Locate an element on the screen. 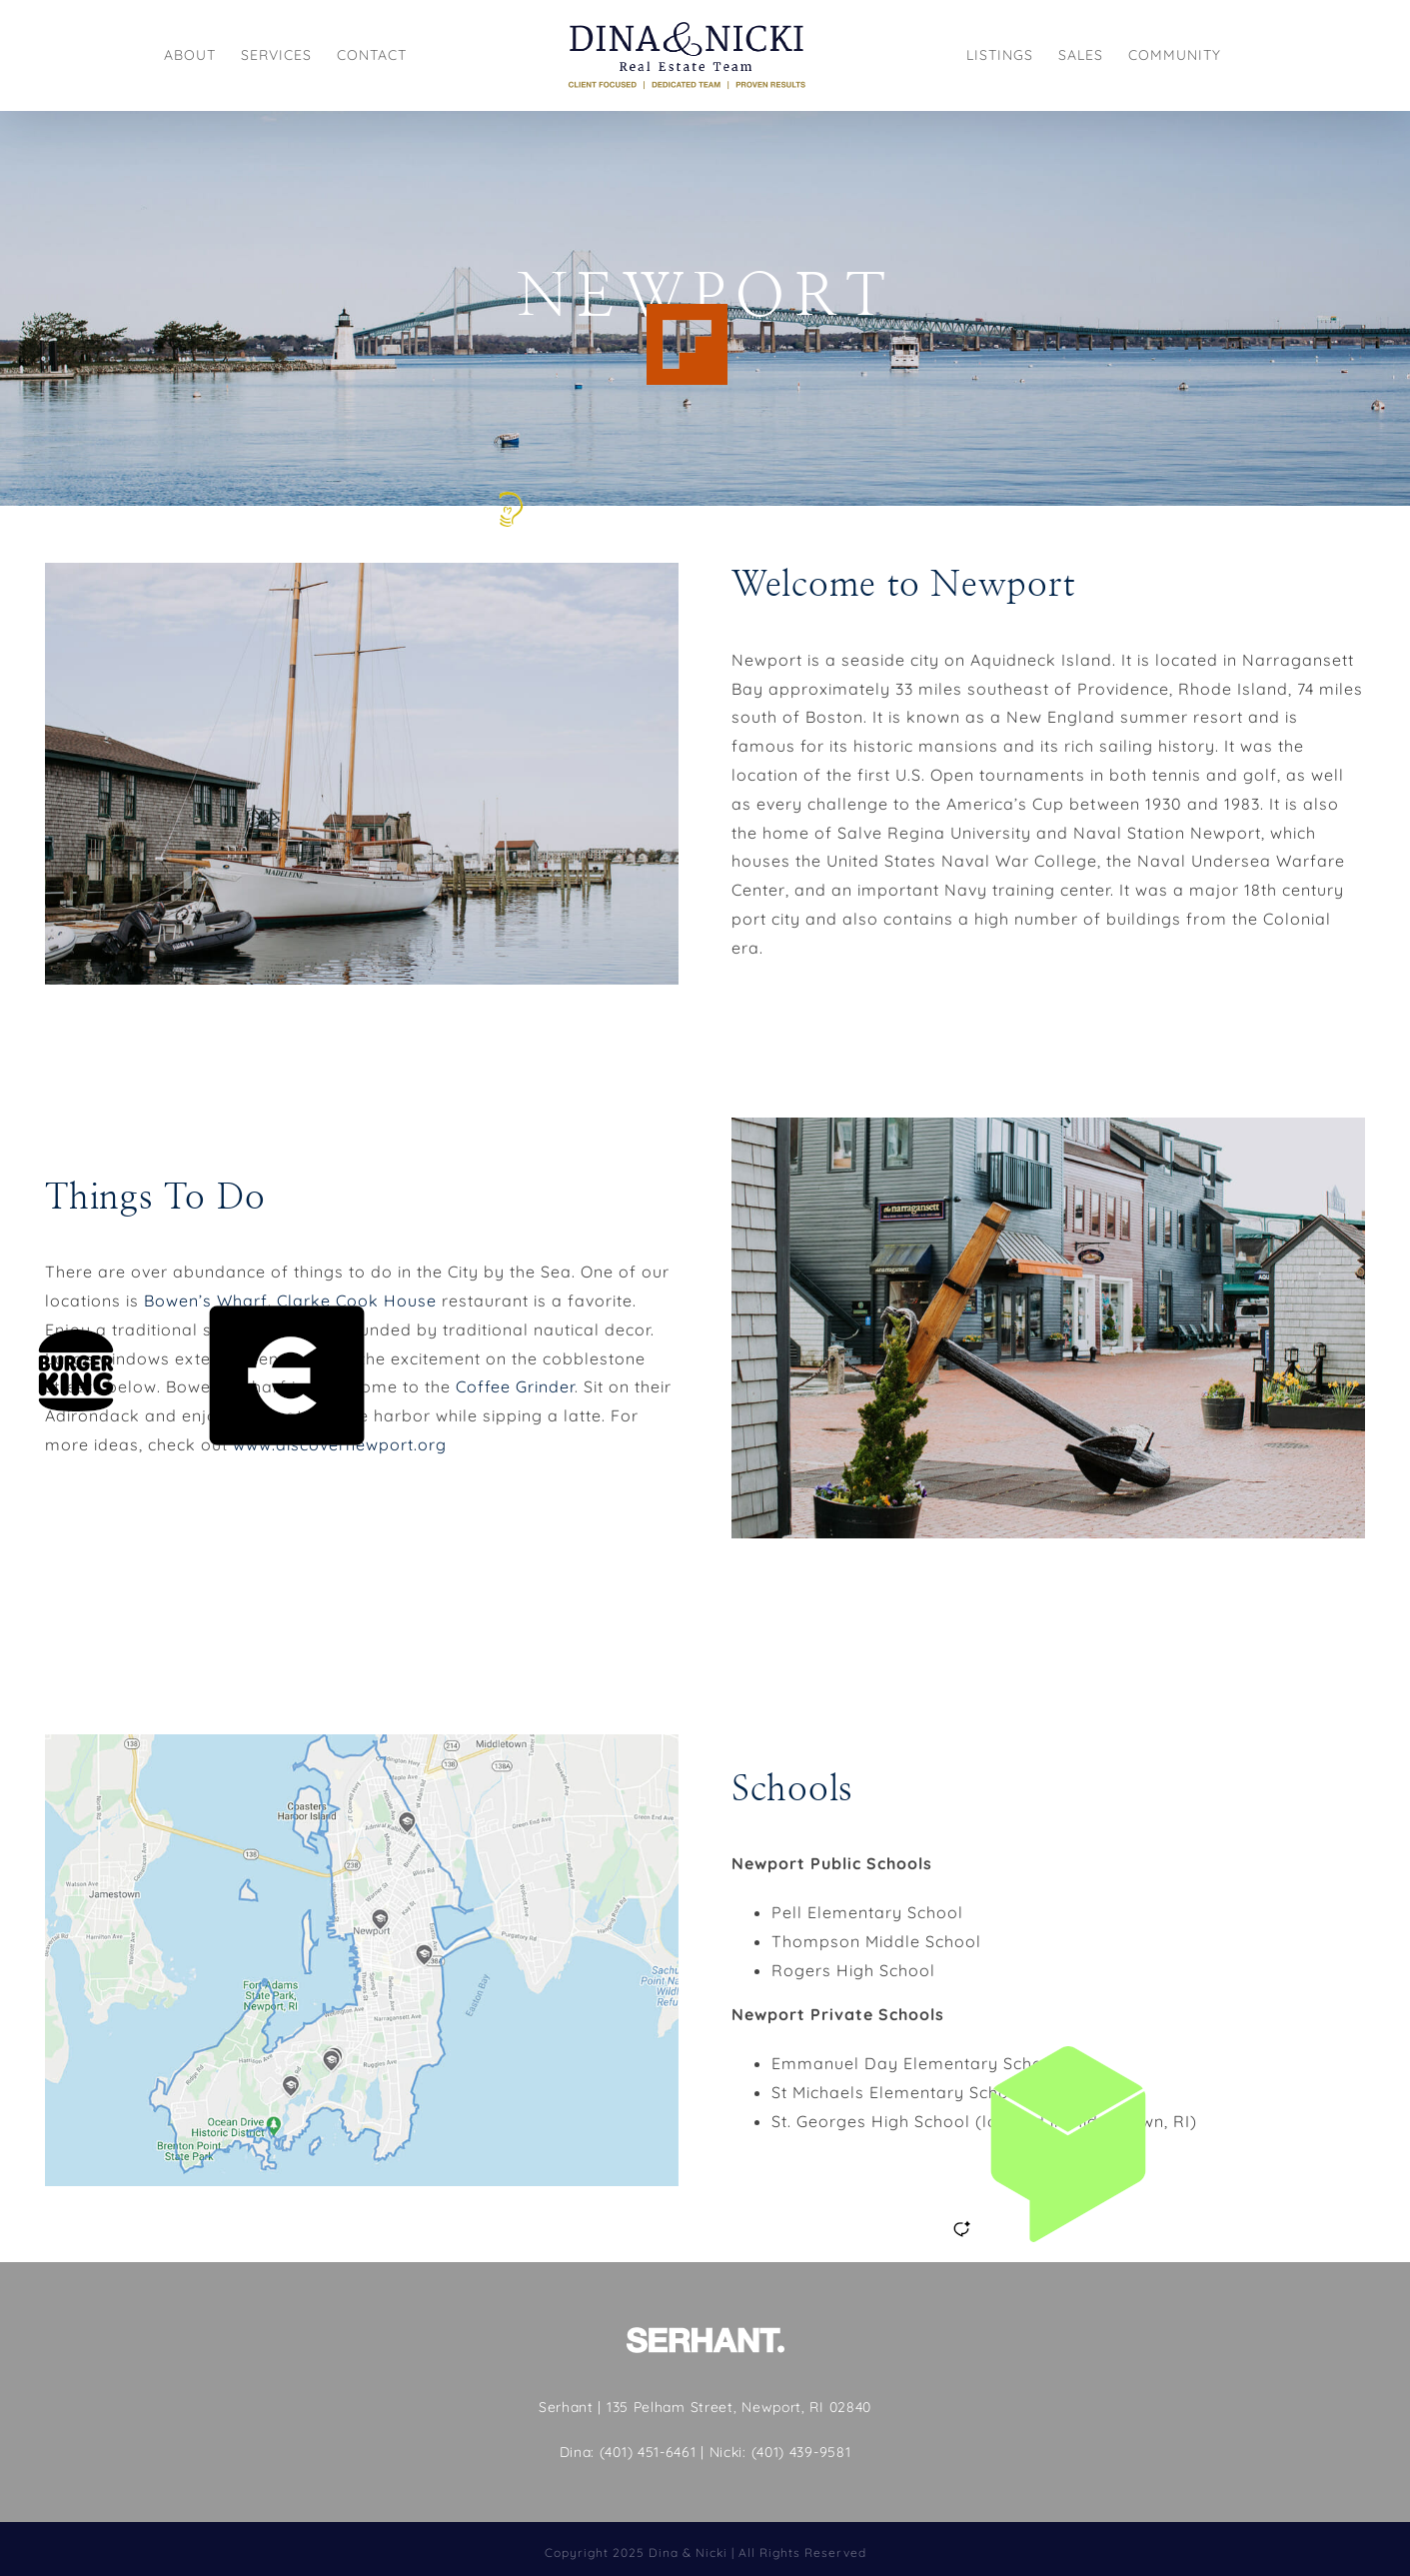  access Google Dialogflow conversational AI platform is located at coordinates (1068, 2144).